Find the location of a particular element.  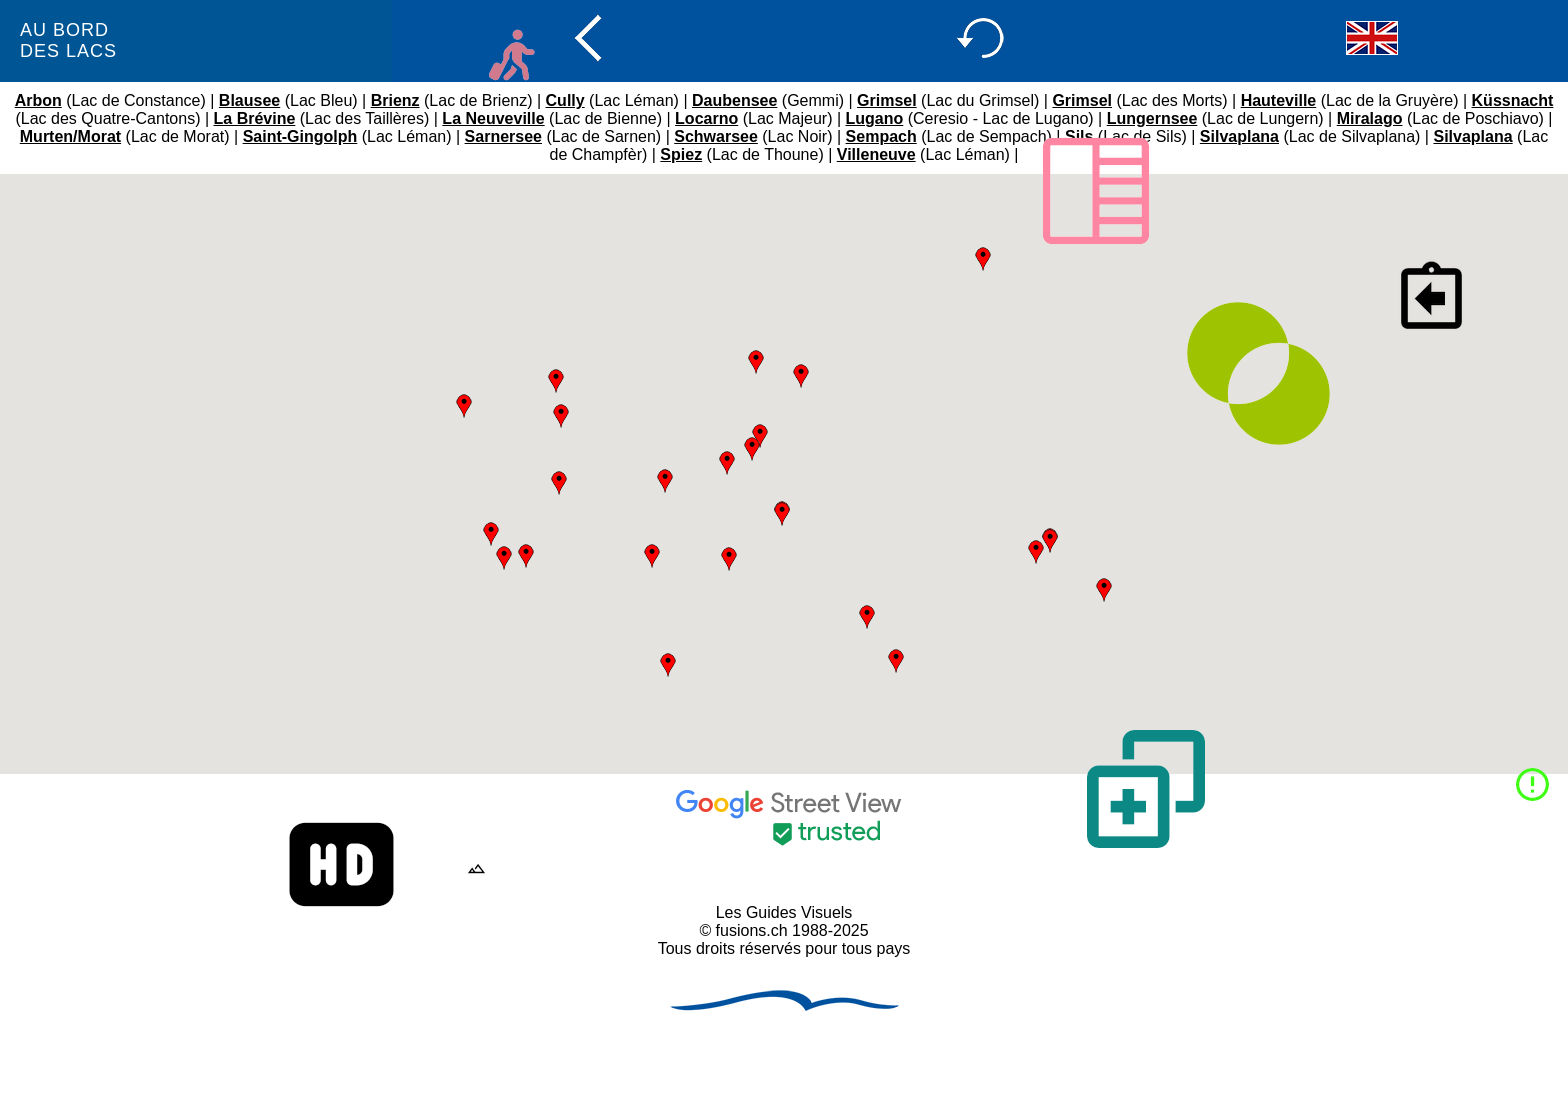

return or send back an assignment is located at coordinates (1431, 298).